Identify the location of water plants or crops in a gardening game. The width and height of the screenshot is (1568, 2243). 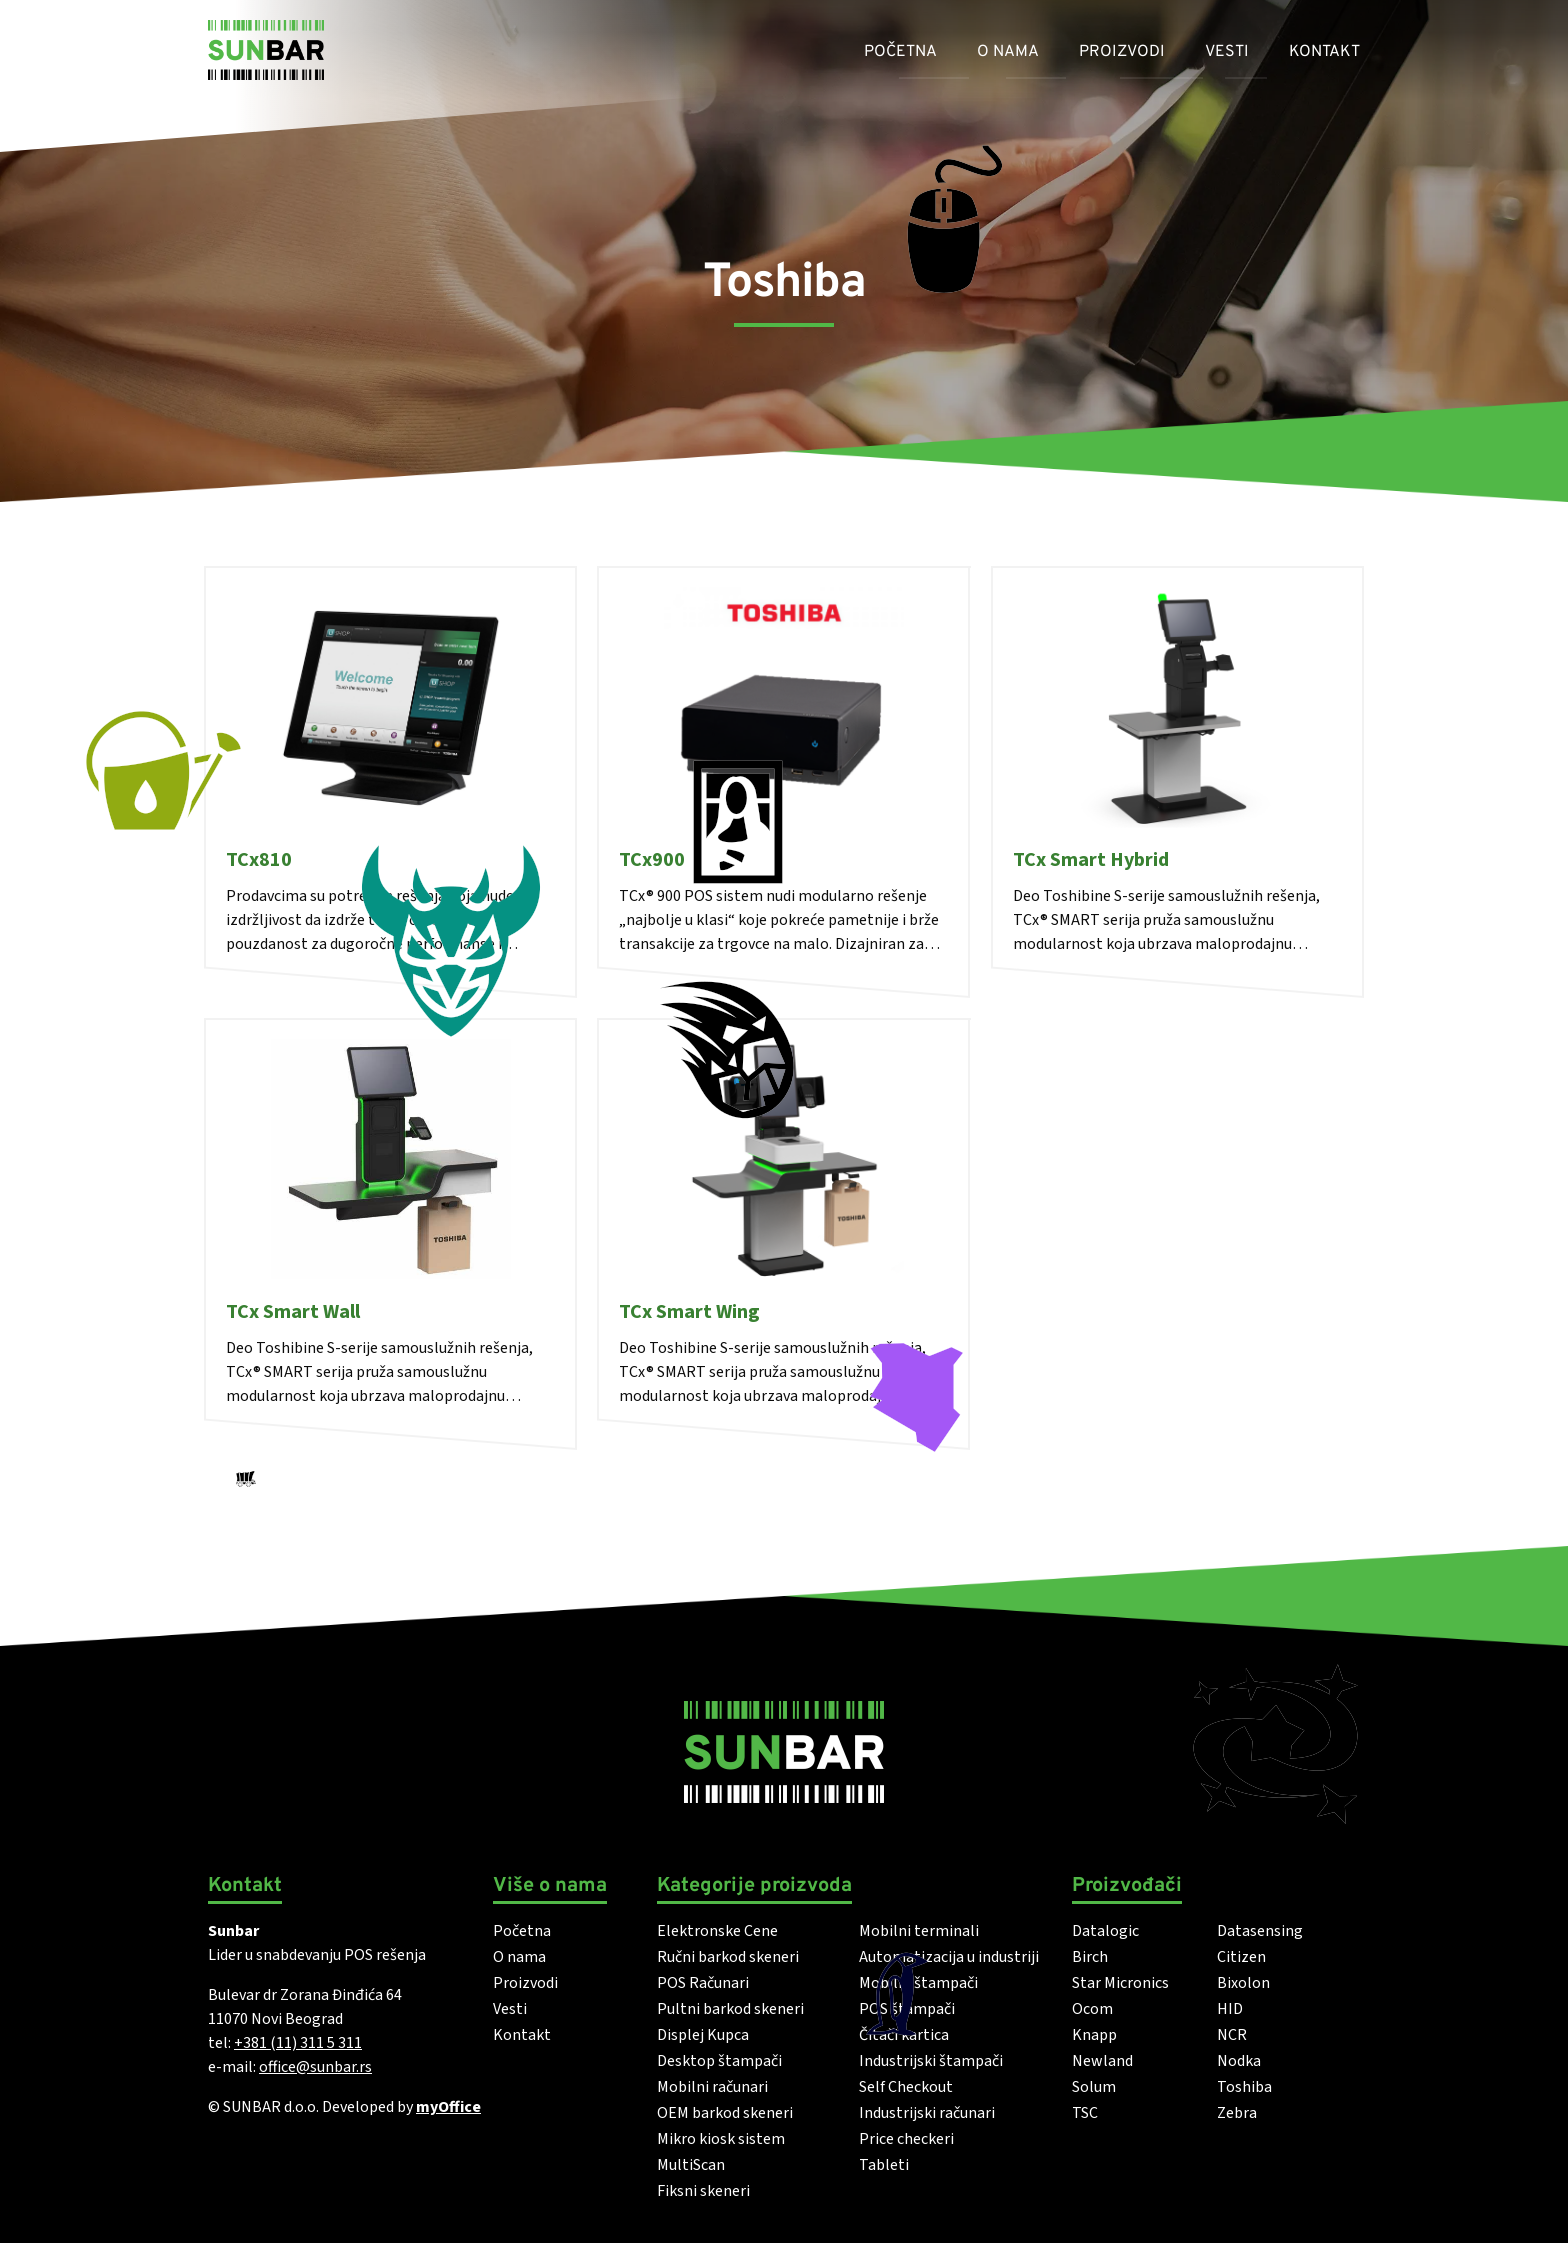
(163, 770).